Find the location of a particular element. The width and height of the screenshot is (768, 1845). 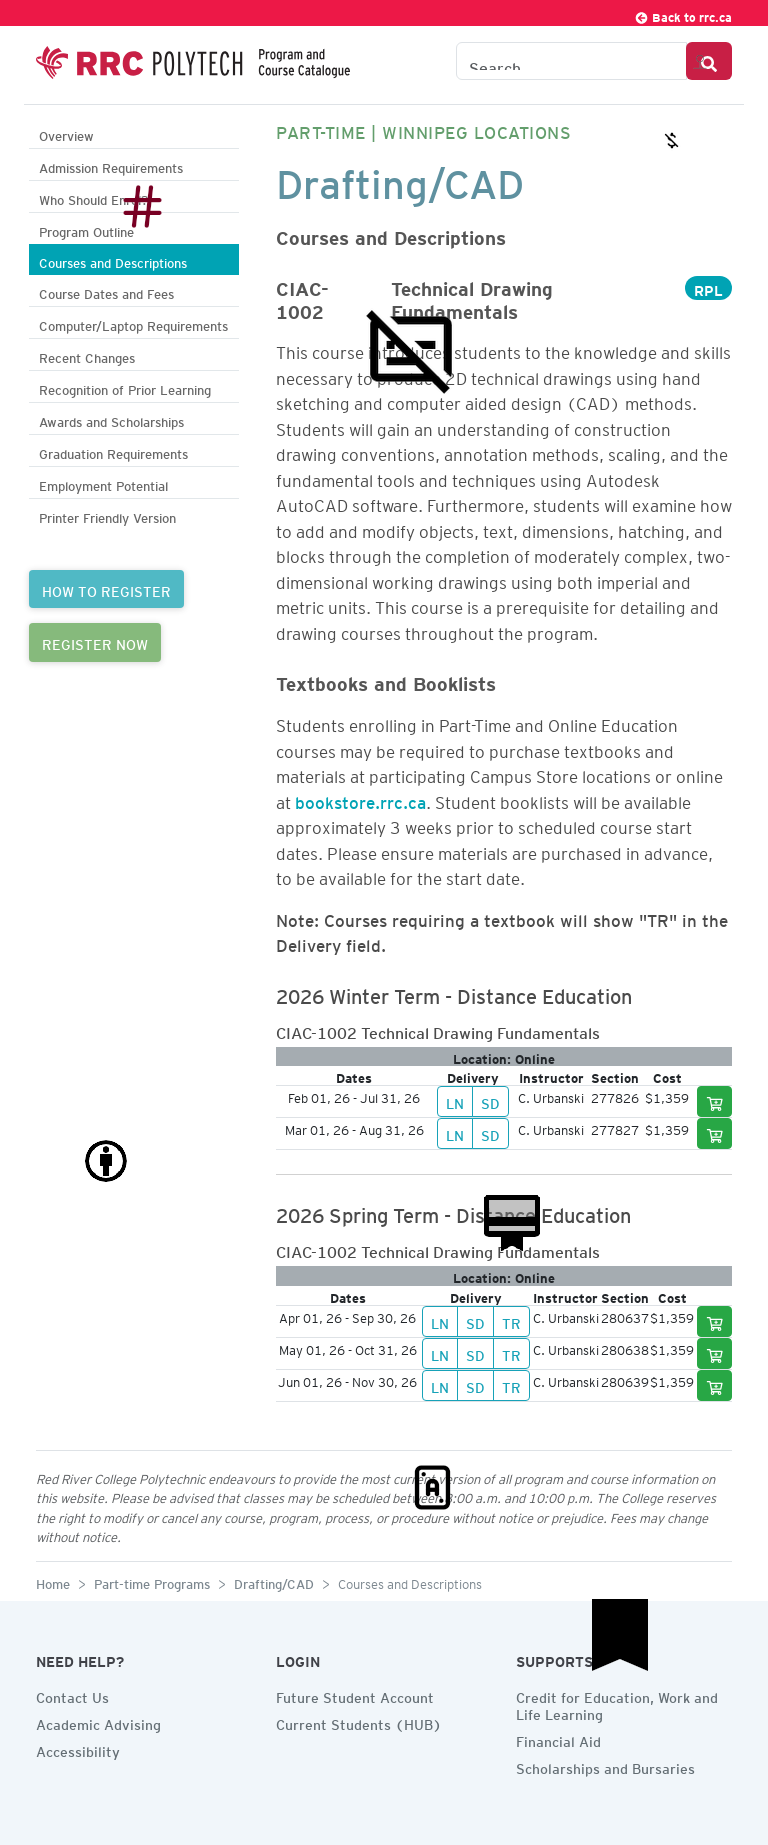

turn off subtitles or closed captions is located at coordinates (411, 349).